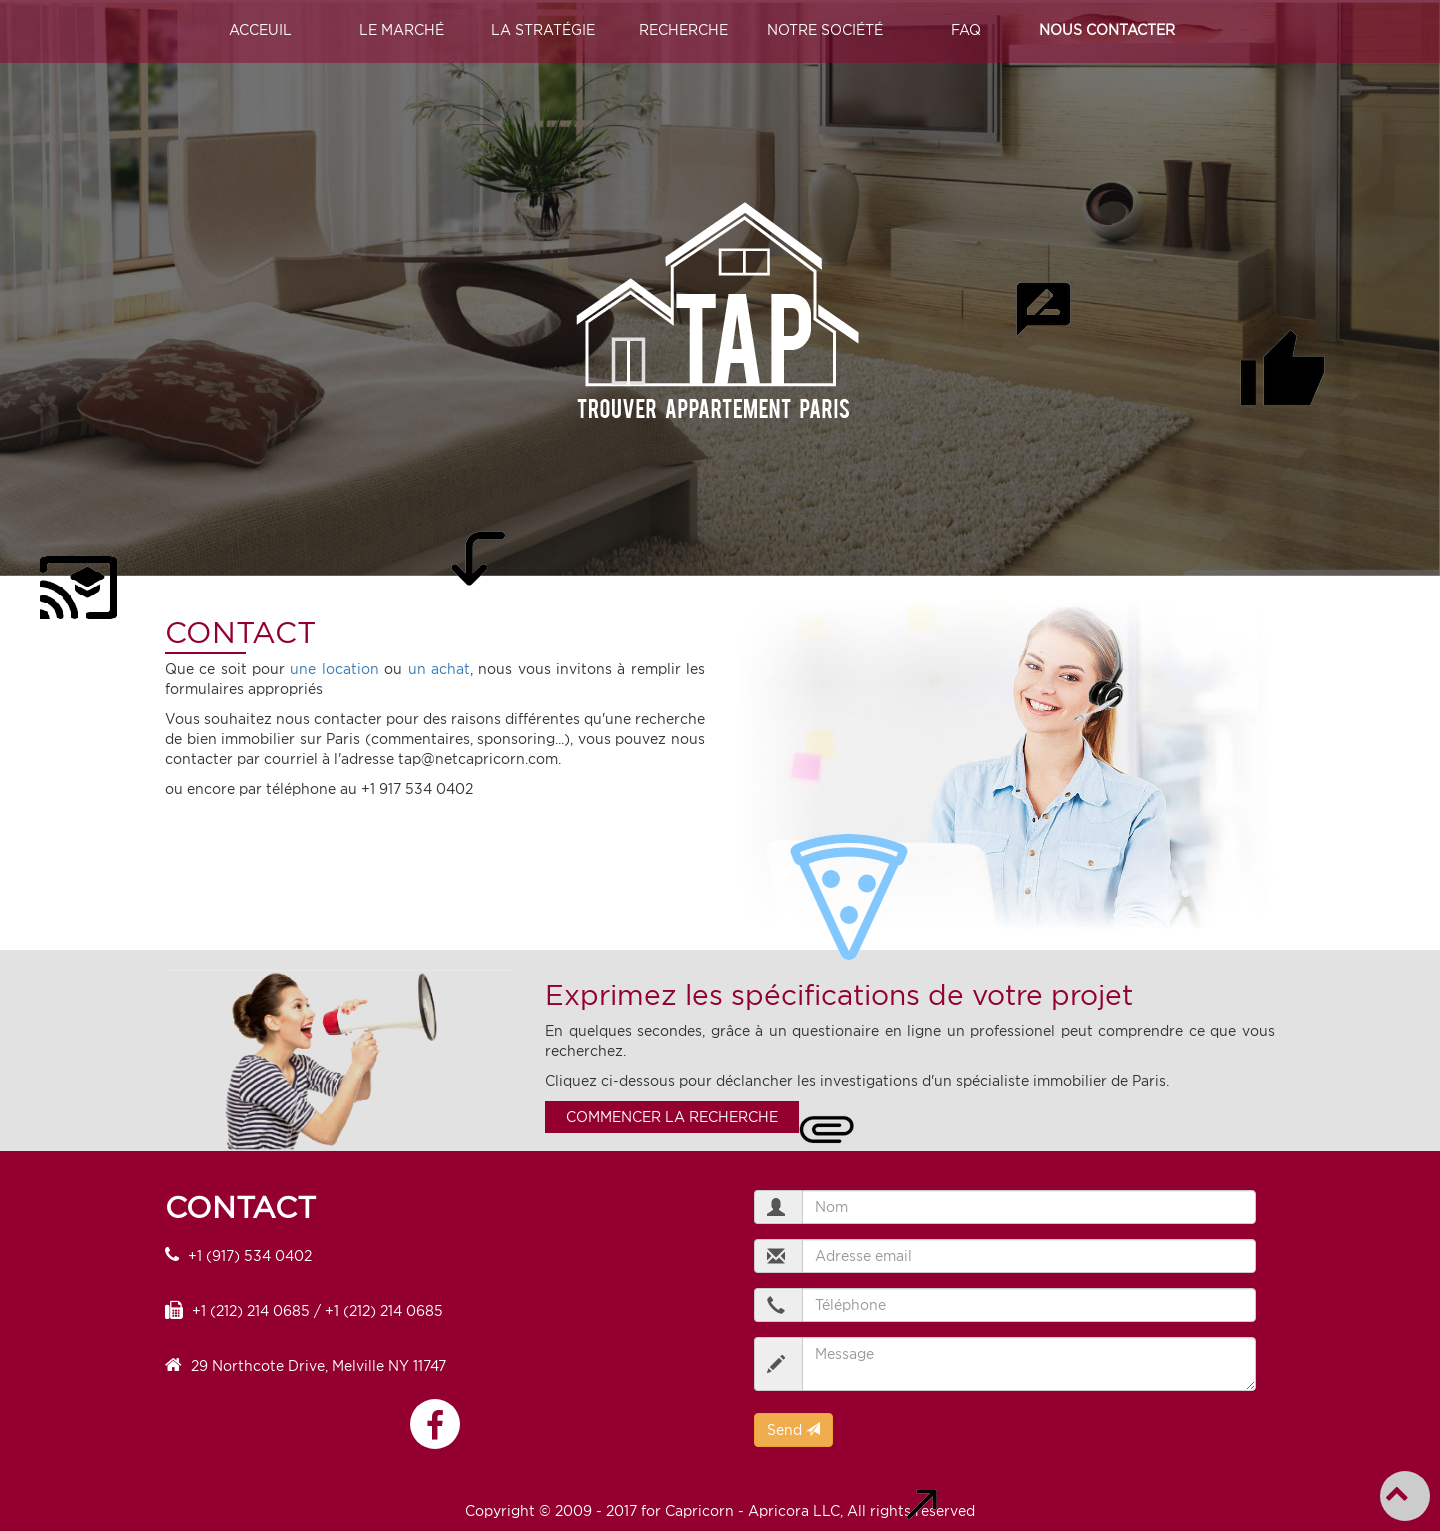  What do you see at coordinates (480, 557) in the screenshot?
I see `go back and down in navigation` at bounding box center [480, 557].